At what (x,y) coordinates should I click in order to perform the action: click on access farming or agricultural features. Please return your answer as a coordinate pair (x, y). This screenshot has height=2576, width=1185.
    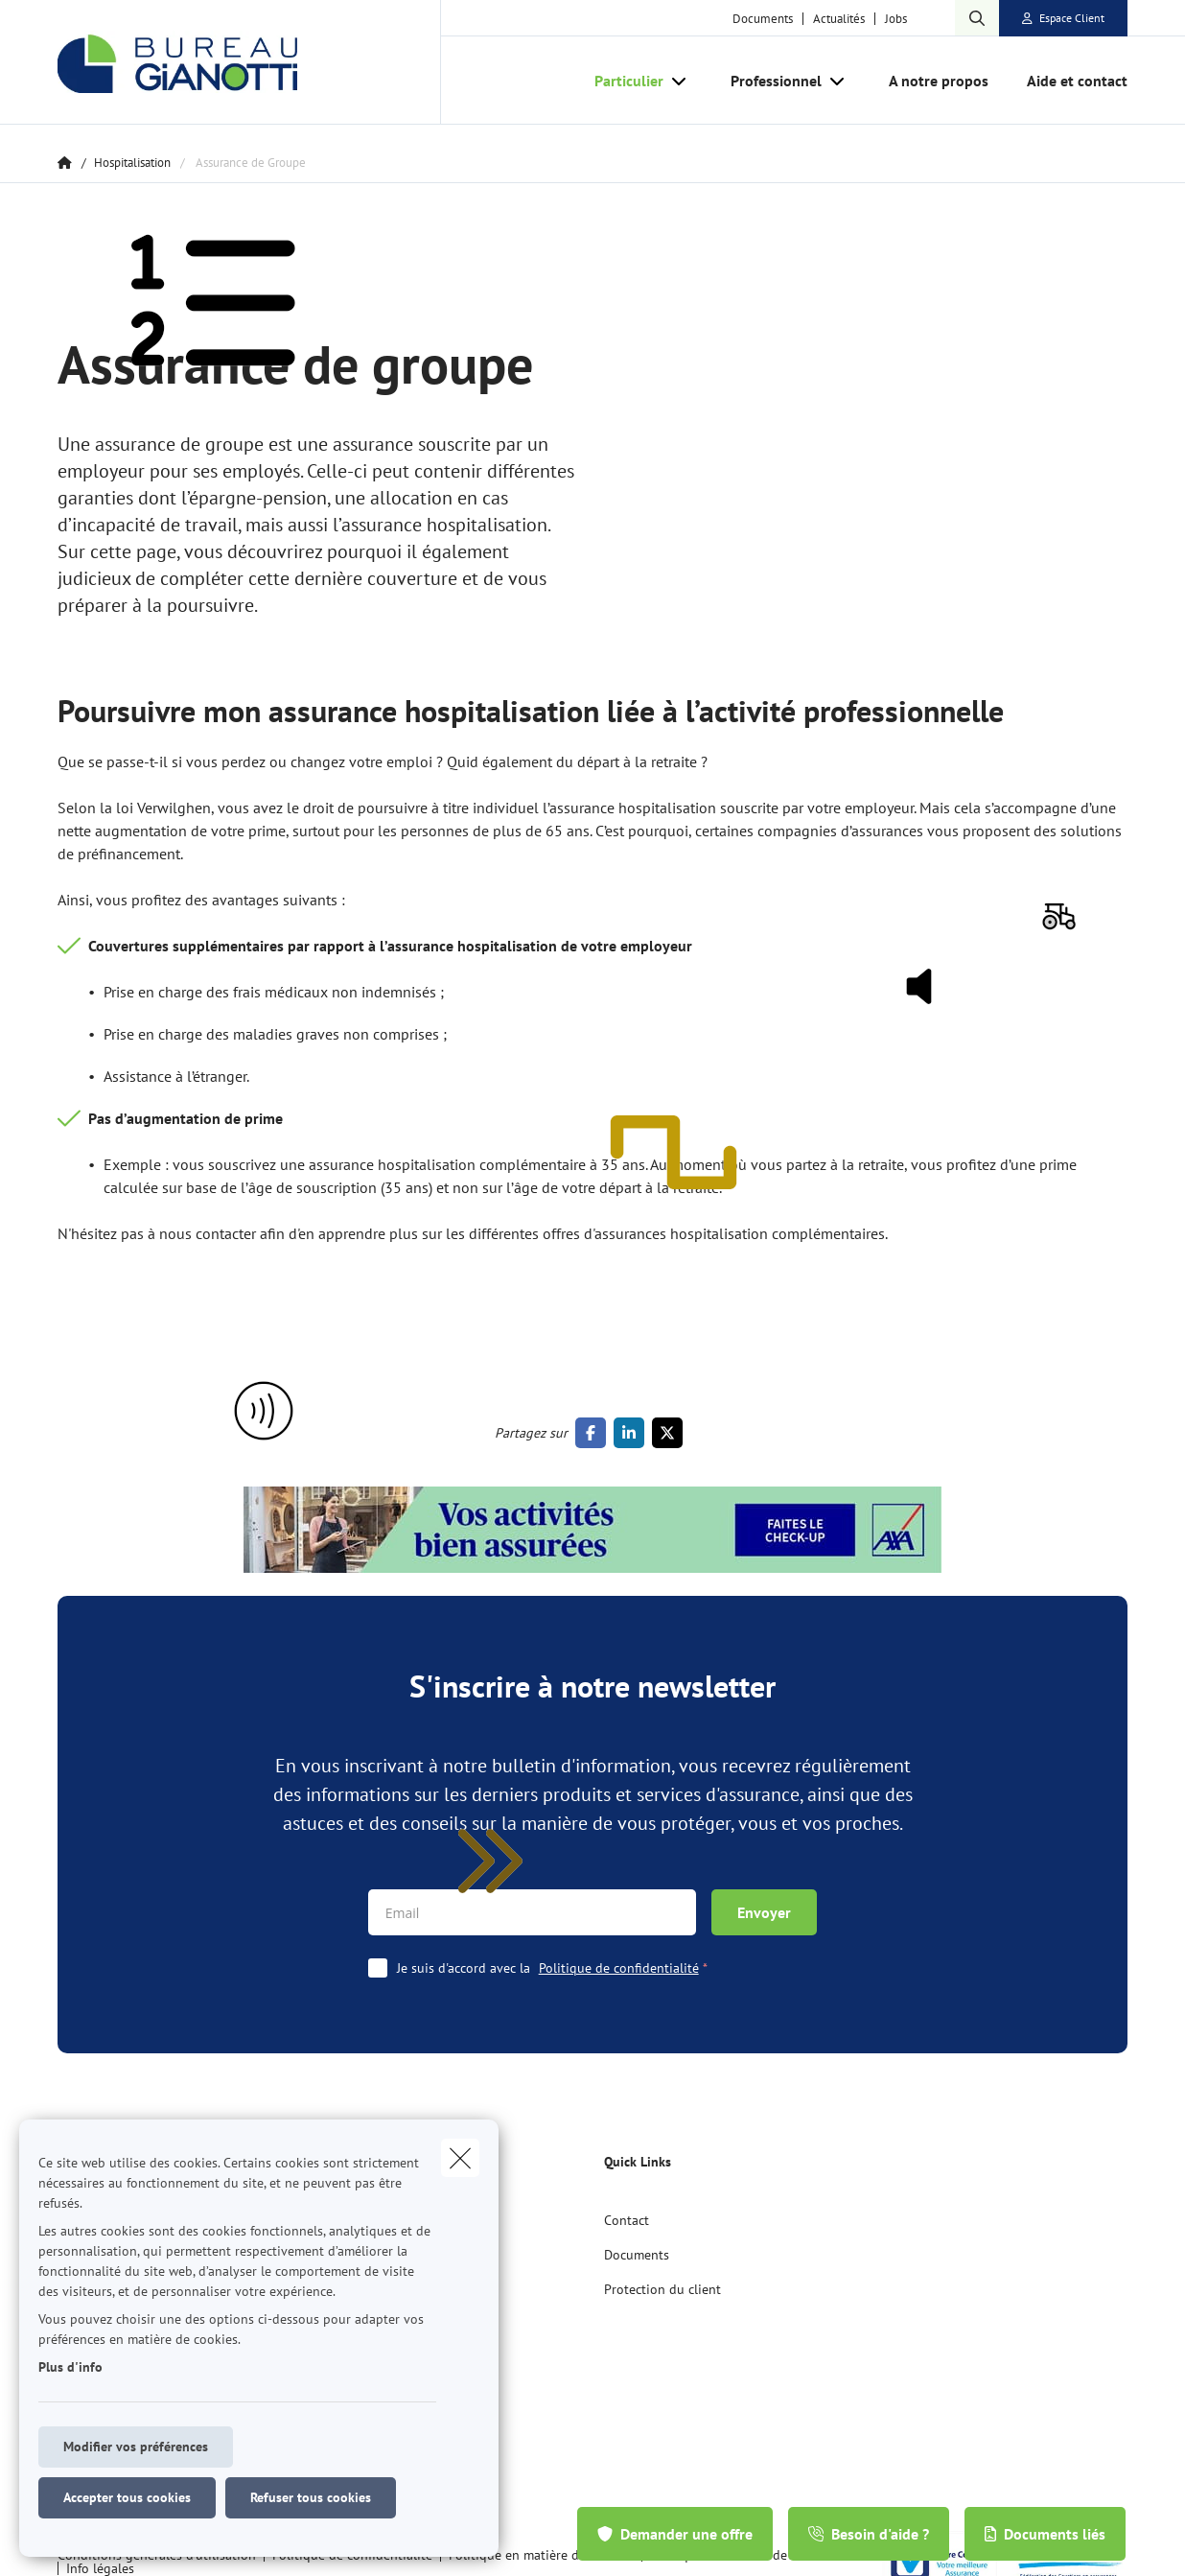
    Looking at the image, I should click on (1058, 916).